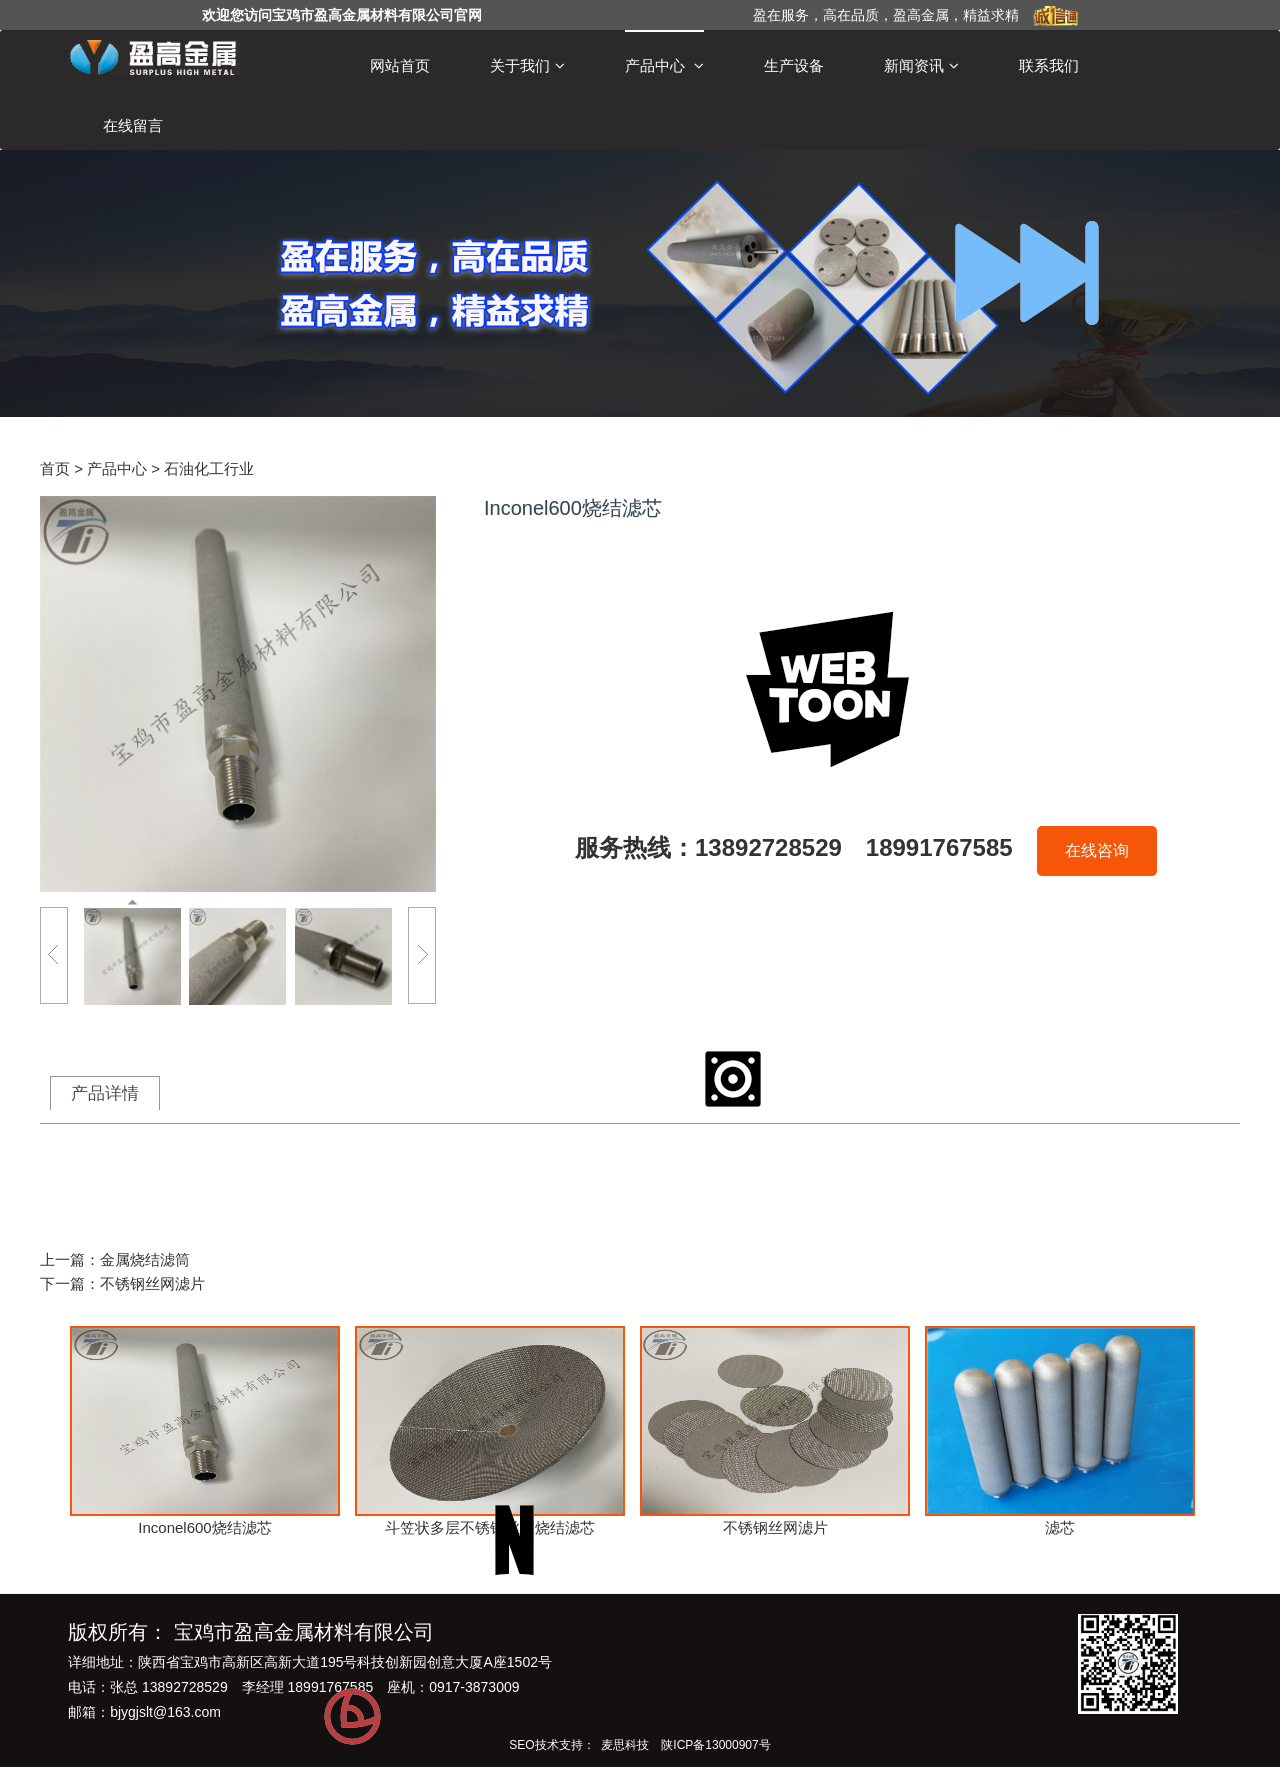  Describe the element at coordinates (352, 1716) in the screenshot. I see `CoreOS logo` at that location.